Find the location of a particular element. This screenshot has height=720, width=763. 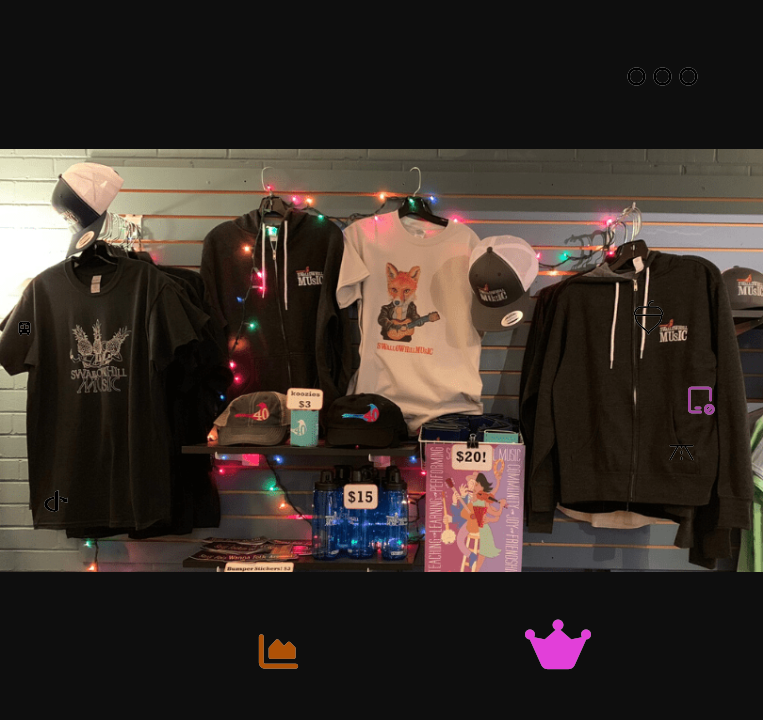

view directions or navigation is located at coordinates (681, 452).